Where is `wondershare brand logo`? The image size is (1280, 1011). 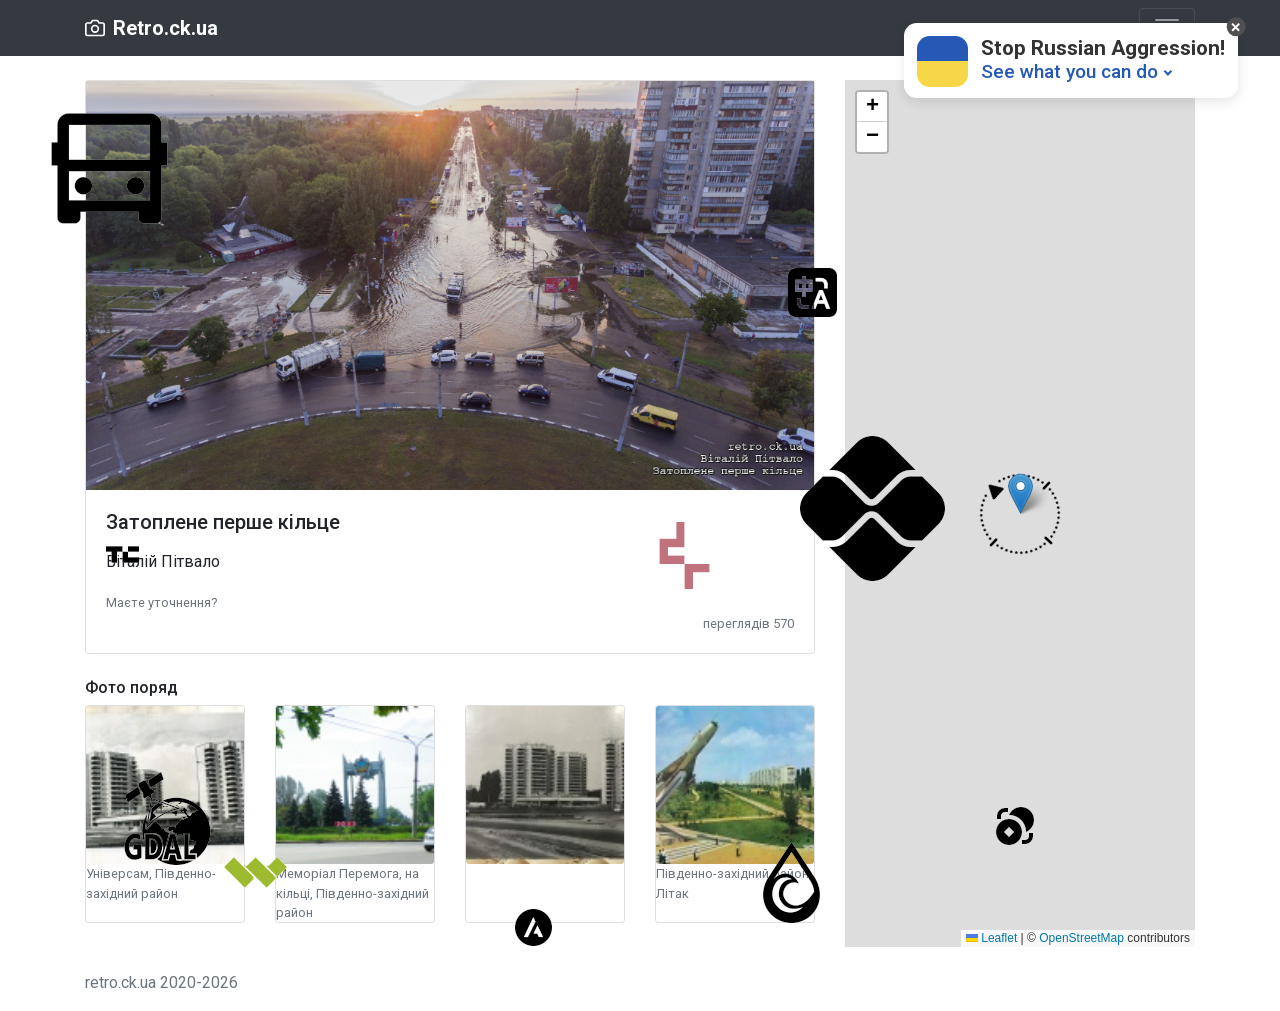 wondershare brand logo is located at coordinates (255, 872).